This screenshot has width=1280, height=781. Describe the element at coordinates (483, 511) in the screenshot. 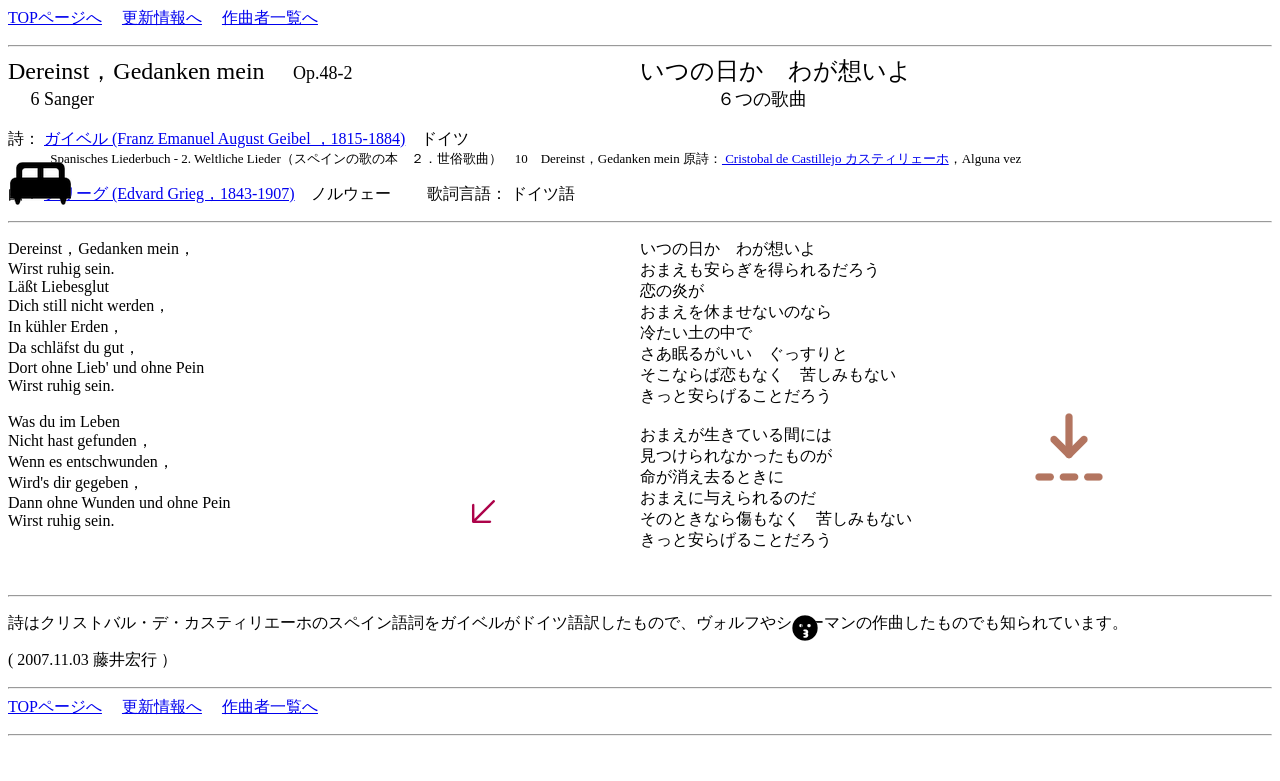

I see `navigate to the bottom-left or previous section` at that location.